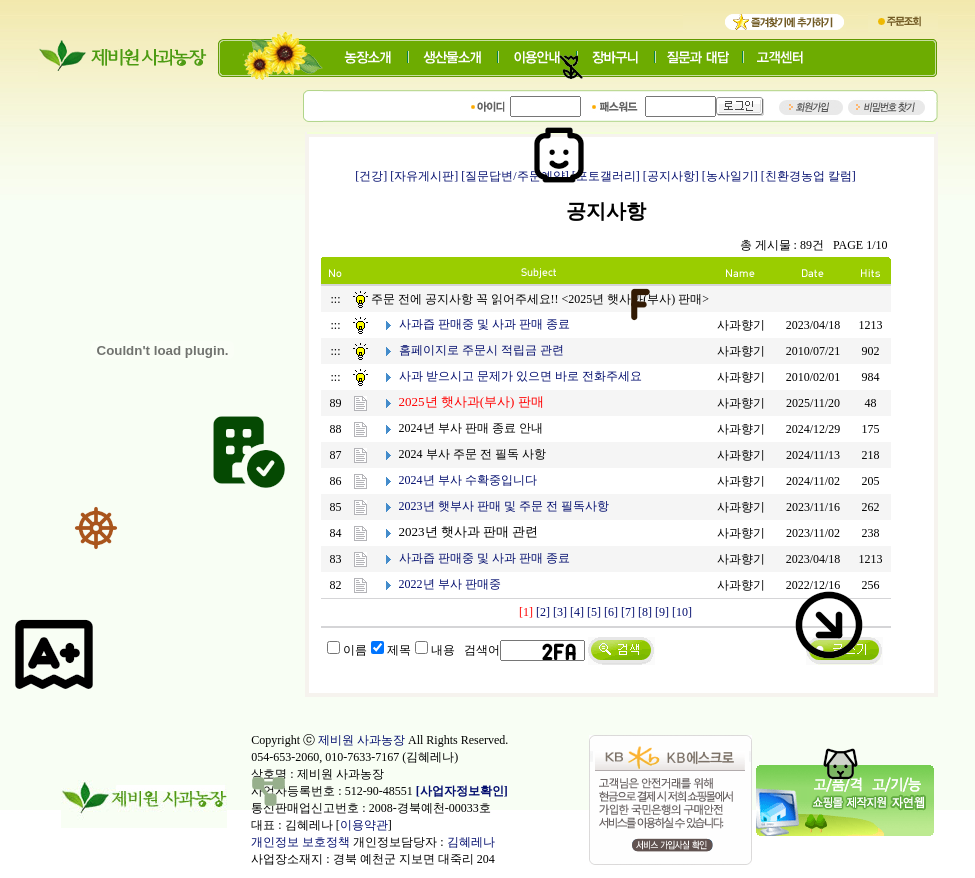 Image resolution: width=975 pixels, height=878 pixels. Describe the element at coordinates (640, 304) in the screenshot. I see `indicates a Facebook shortcut or link` at that location.